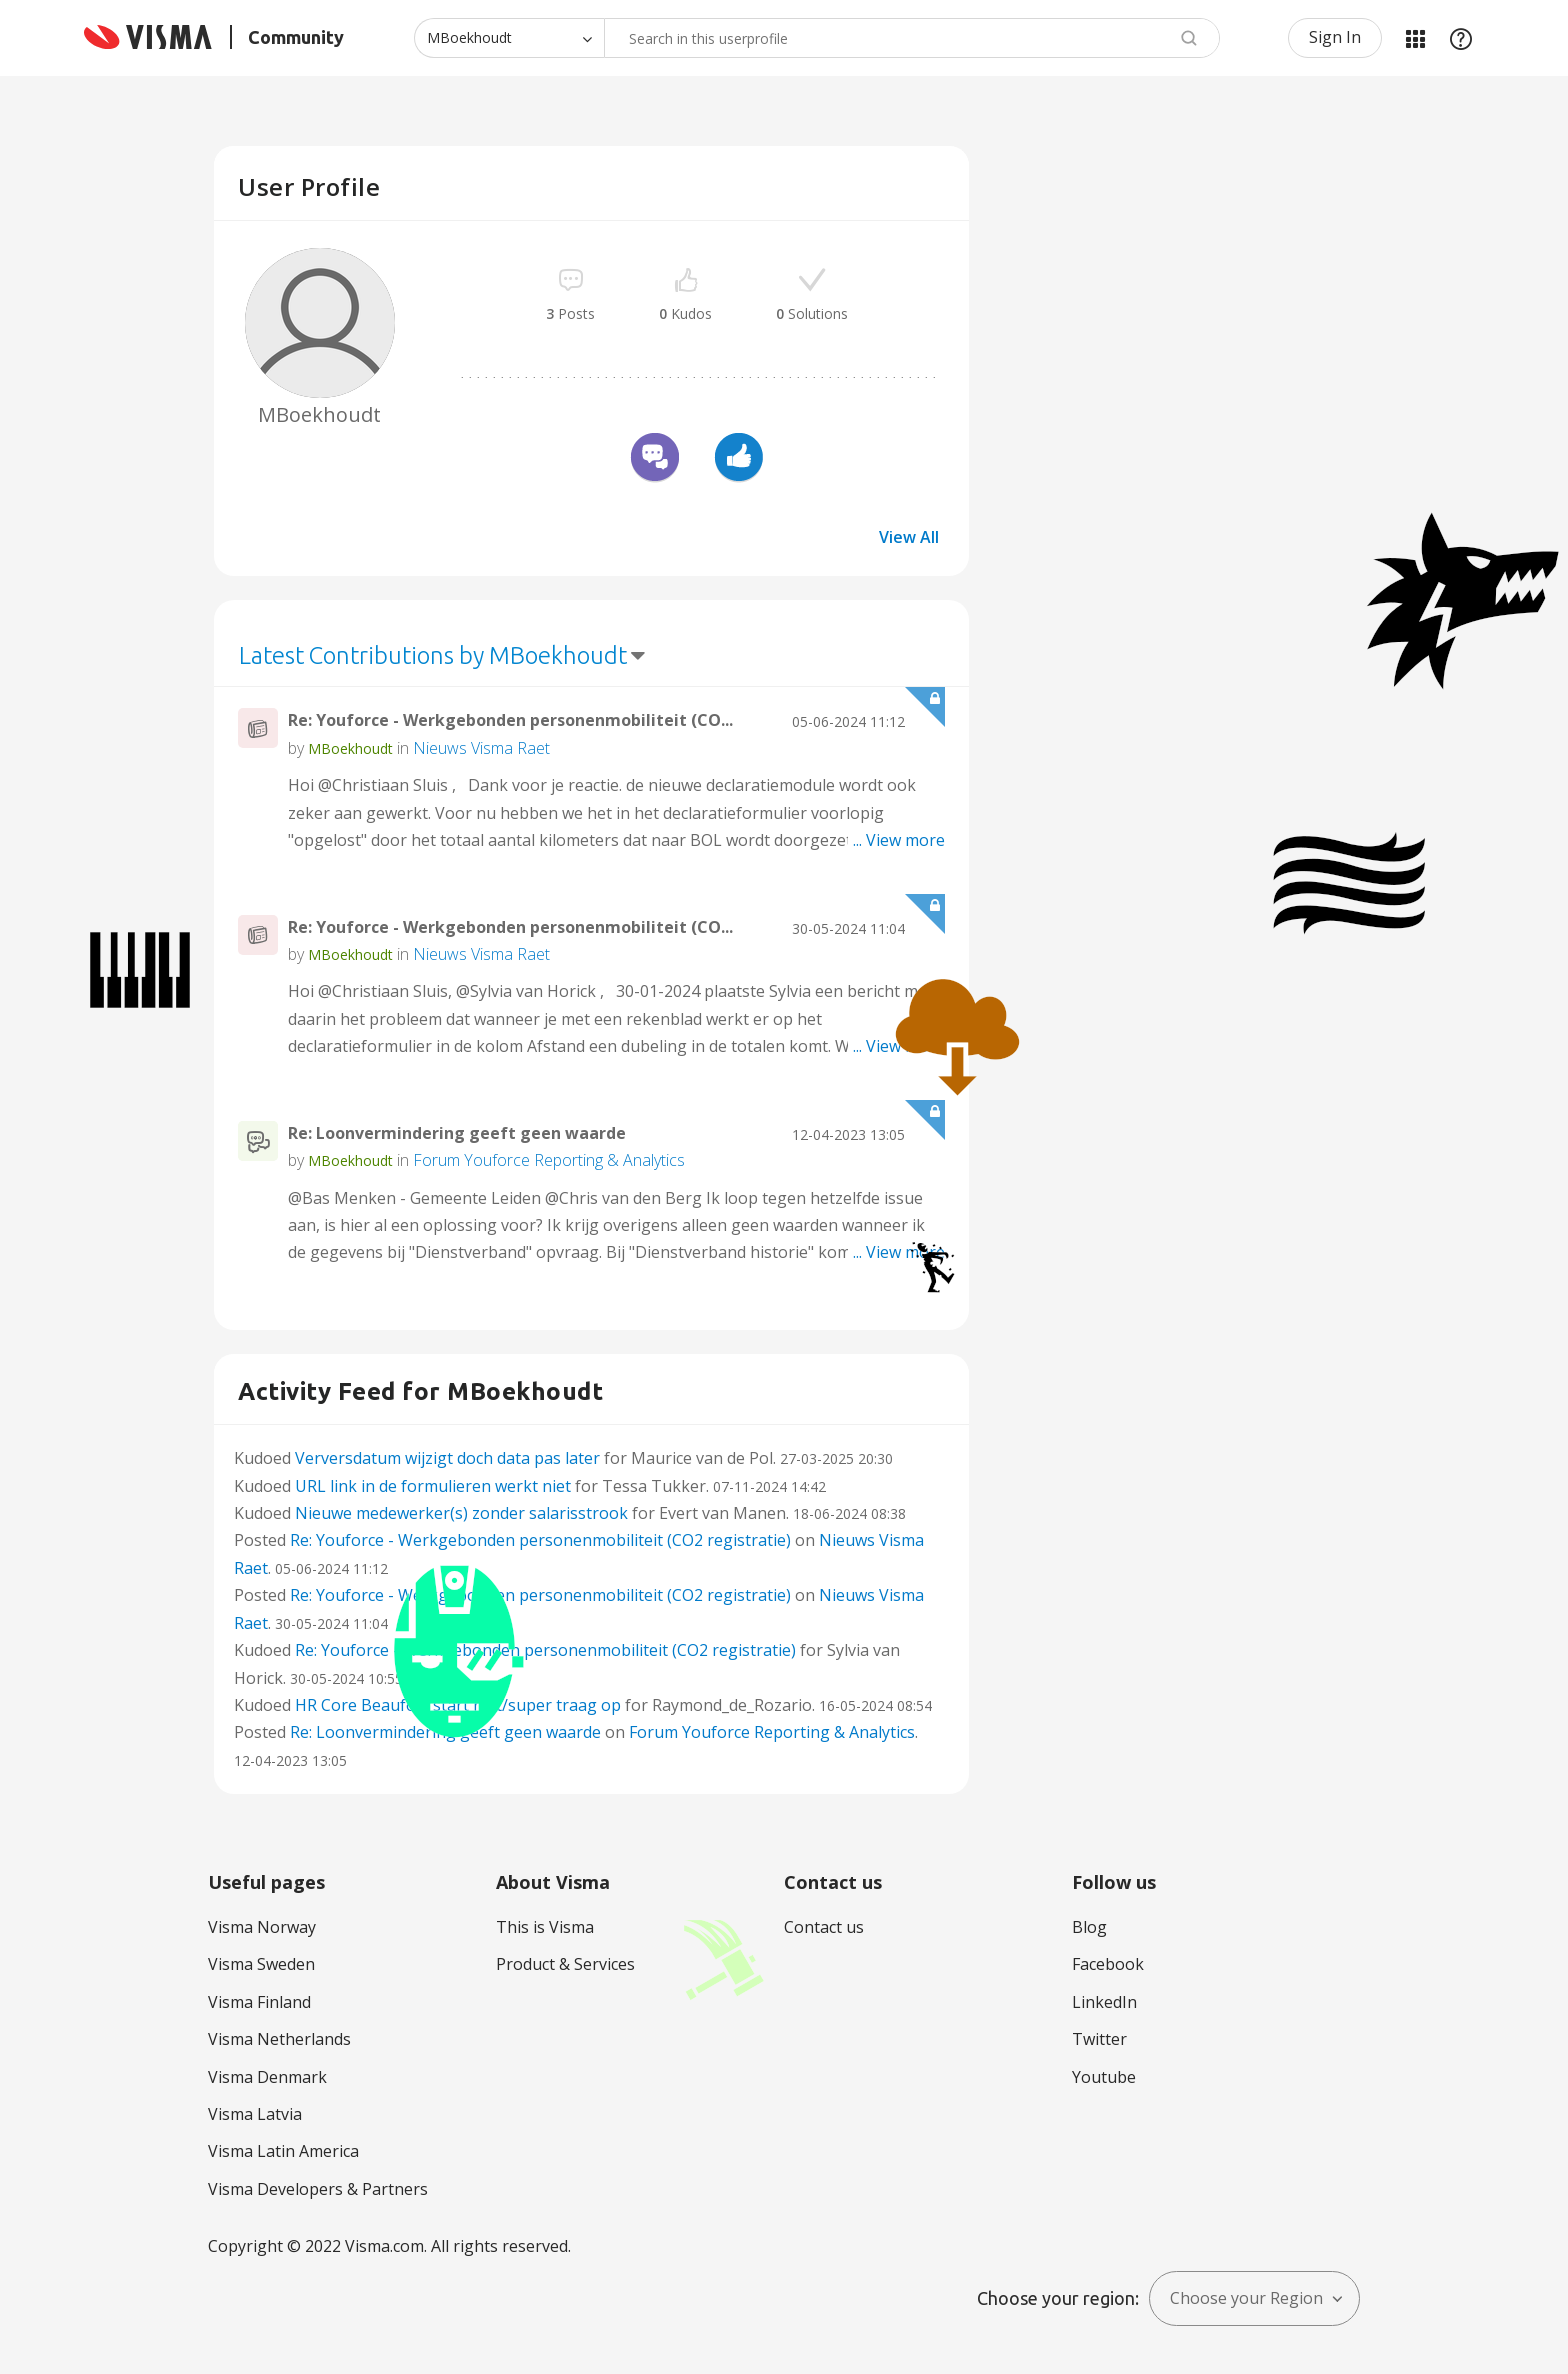 This screenshot has width=1568, height=2374. What do you see at coordinates (957, 1037) in the screenshot?
I see `download file from cloud storage` at bounding box center [957, 1037].